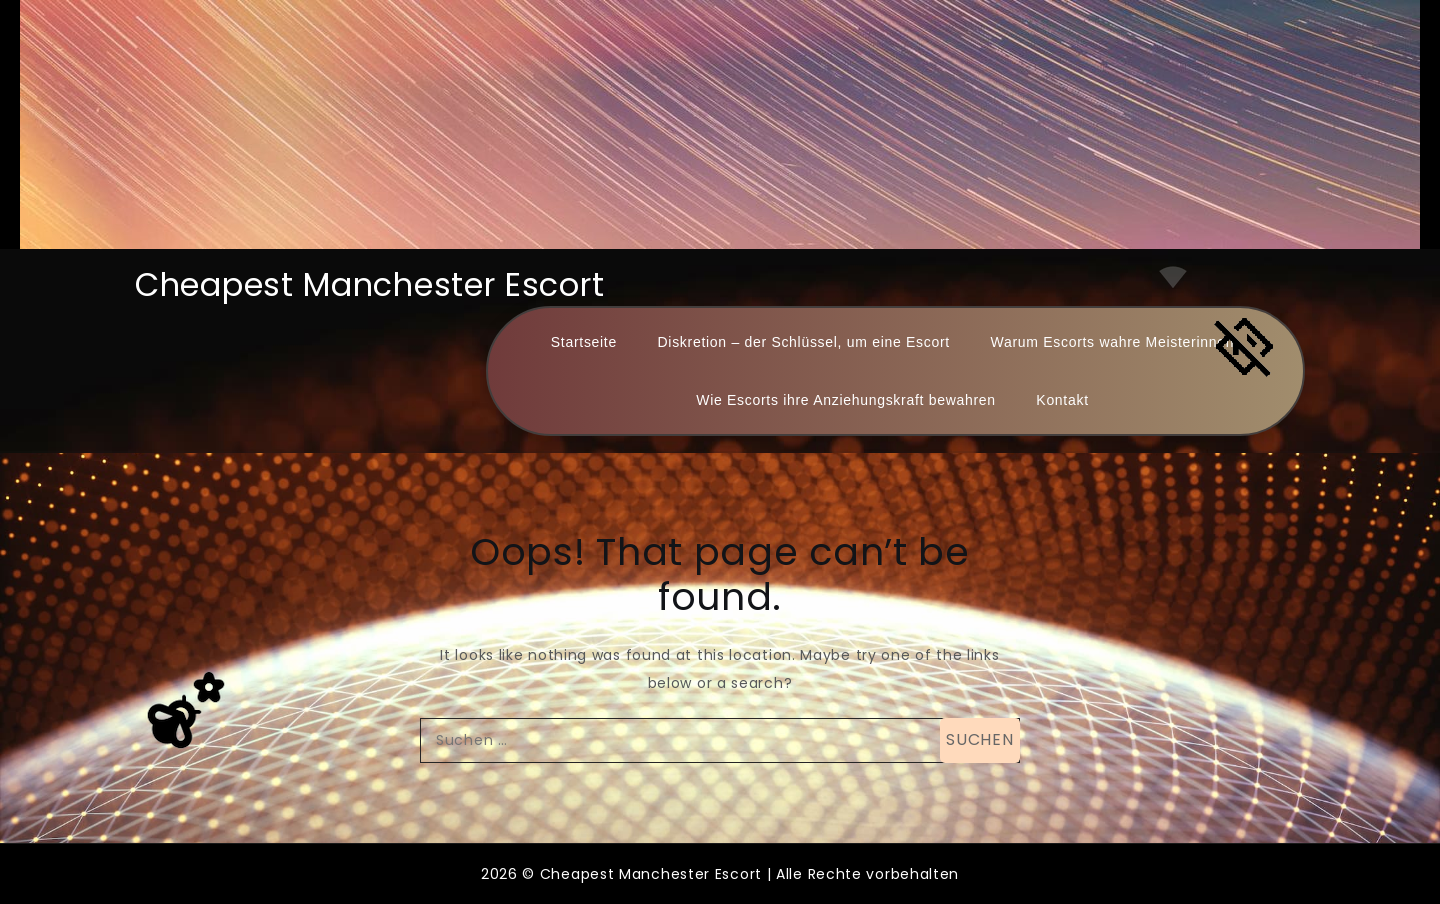 The height and width of the screenshot is (904, 1440). What do you see at coordinates (1244, 346) in the screenshot?
I see `disable navigation or directions` at bounding box center [1244, 346].